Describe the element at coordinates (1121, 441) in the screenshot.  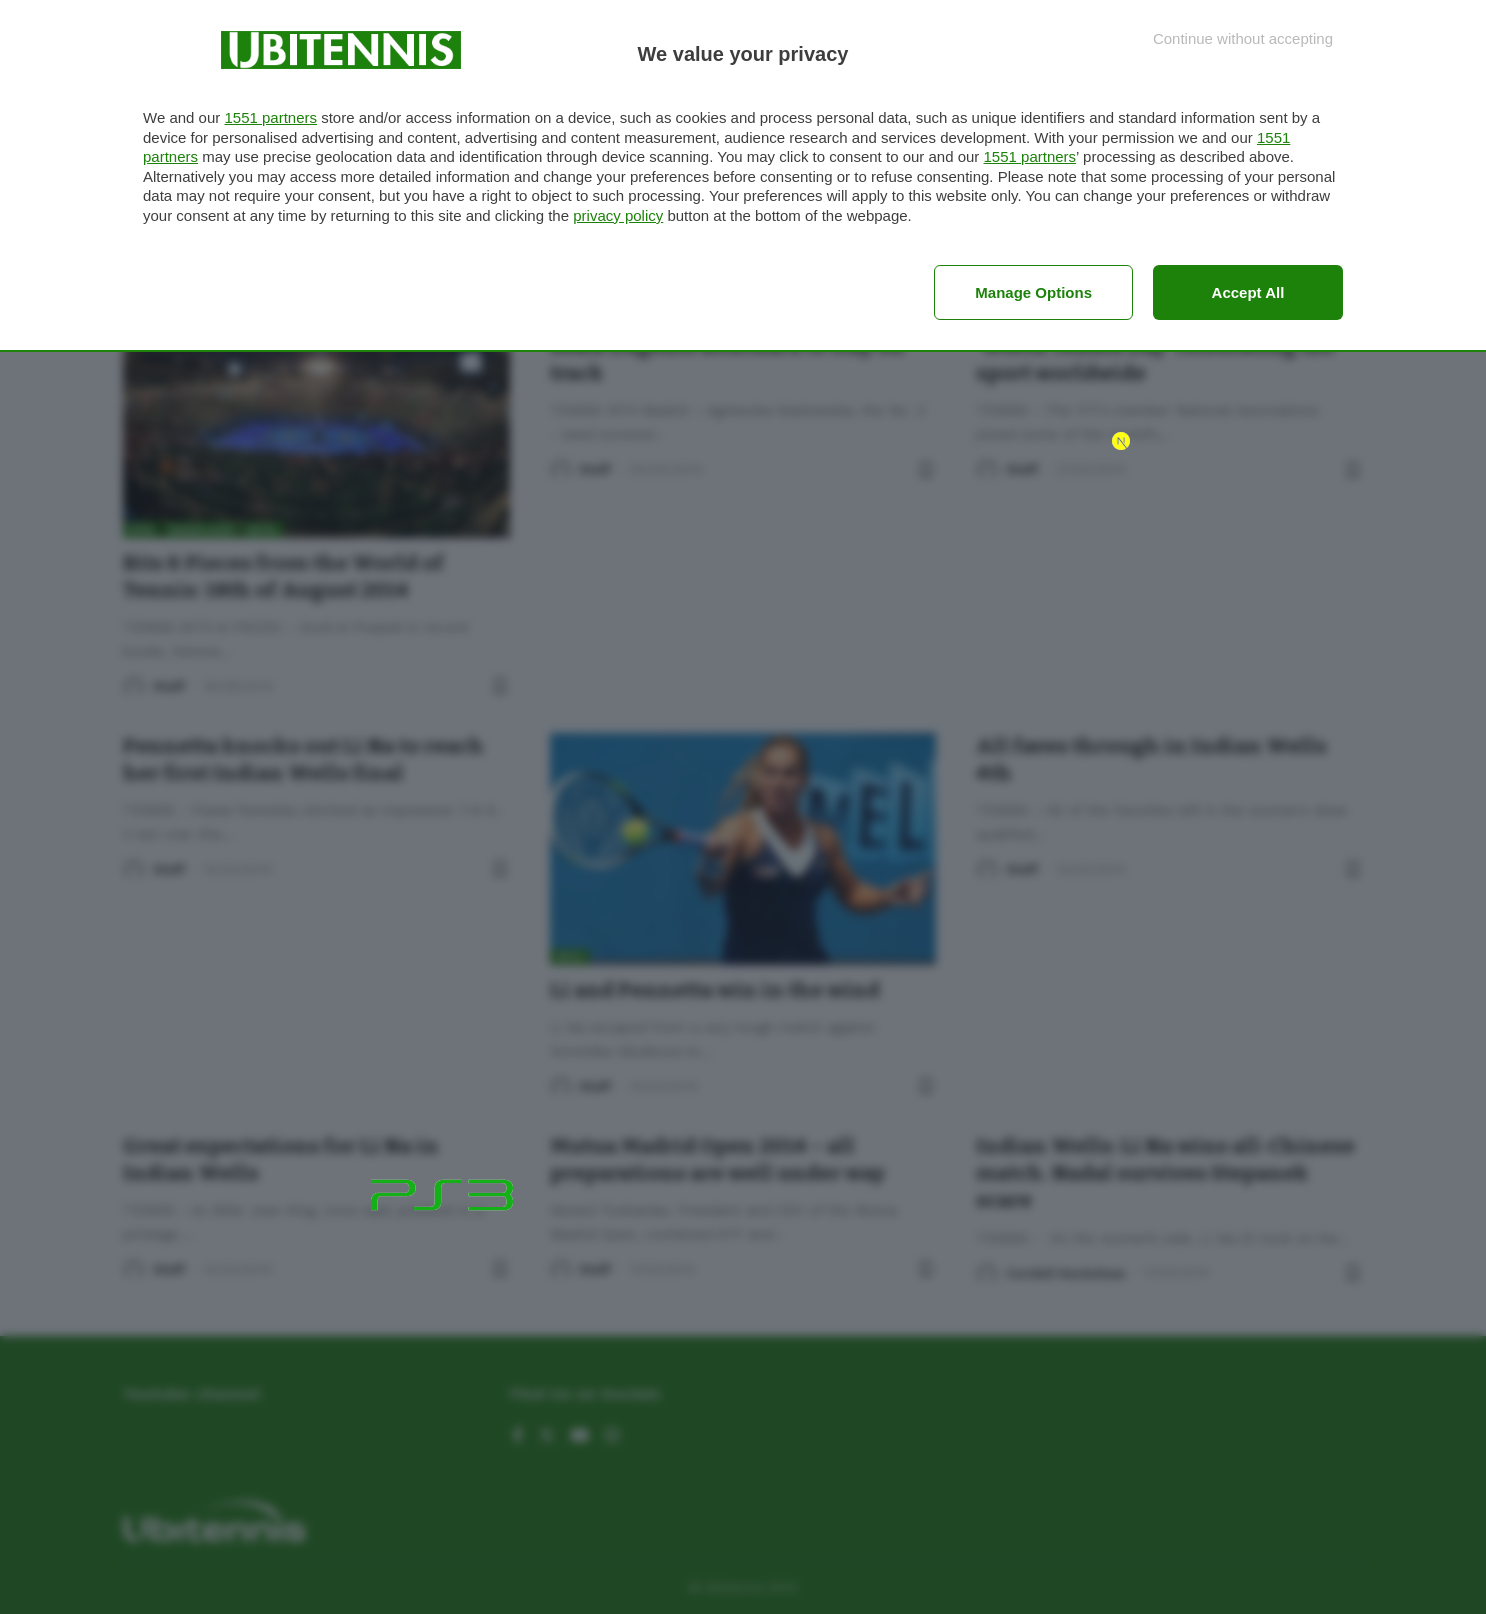
I see `Next.js framework logo` at that location.